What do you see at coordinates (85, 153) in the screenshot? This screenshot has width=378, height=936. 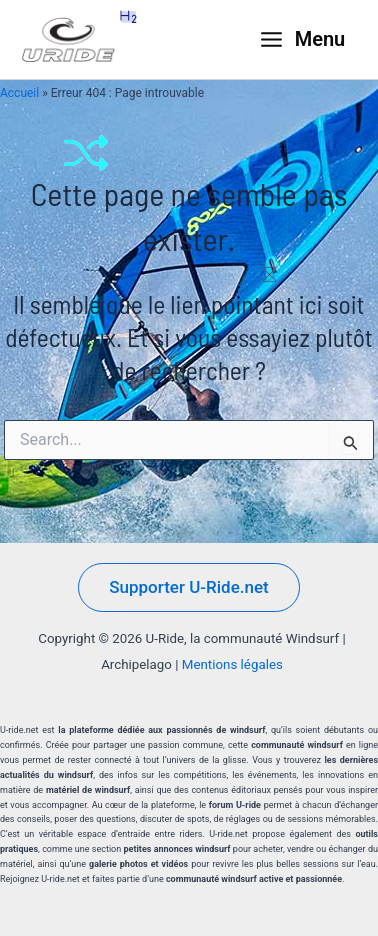 I see `shuffle or randomize playback order` at bounding box center [85, 153].